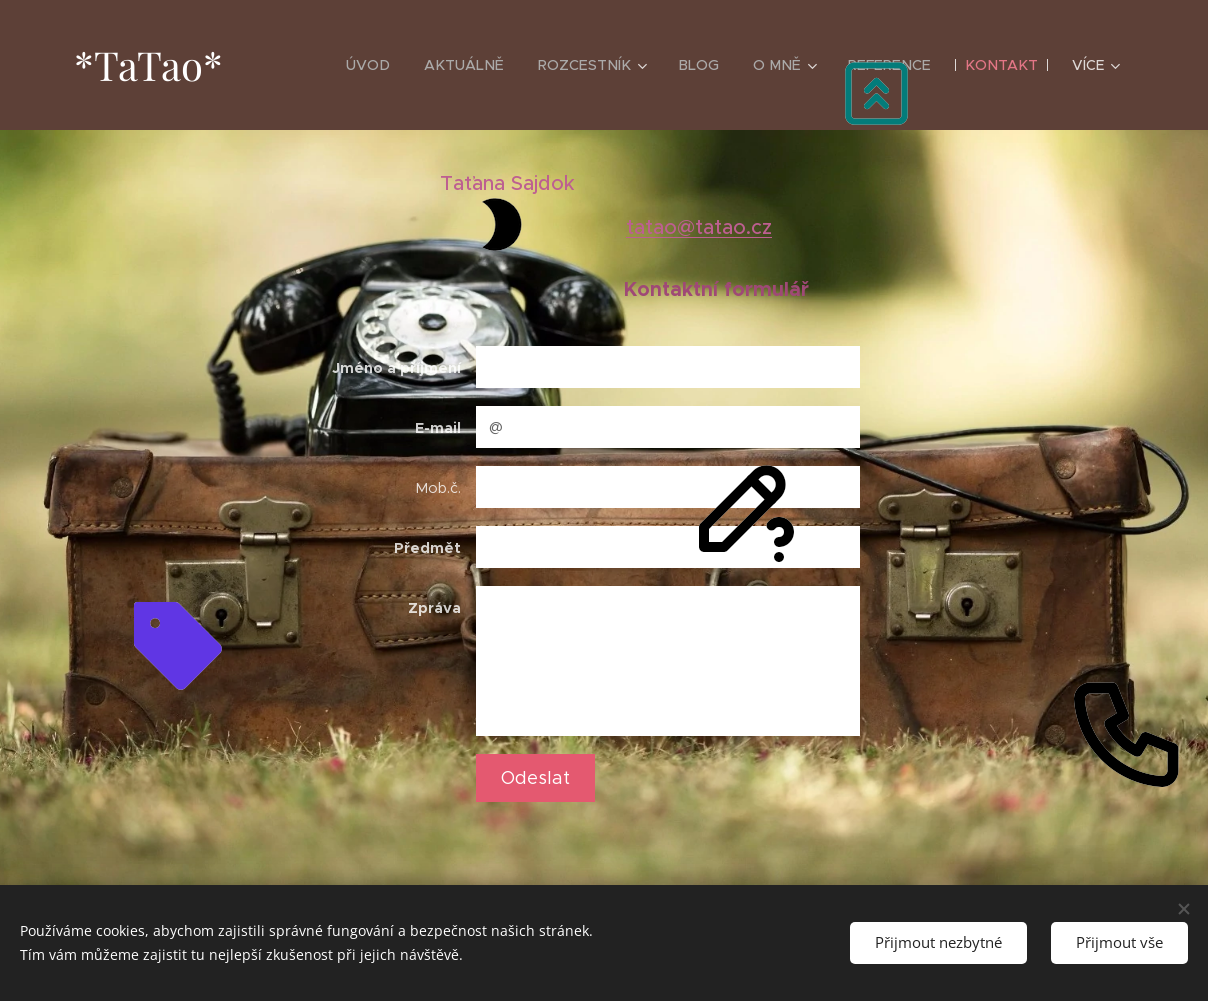 This screenshot has height=1001, width=1208. Describe the element at coordinates (876, 93) in the screenshot. I see `scroll to top of page` at that location.